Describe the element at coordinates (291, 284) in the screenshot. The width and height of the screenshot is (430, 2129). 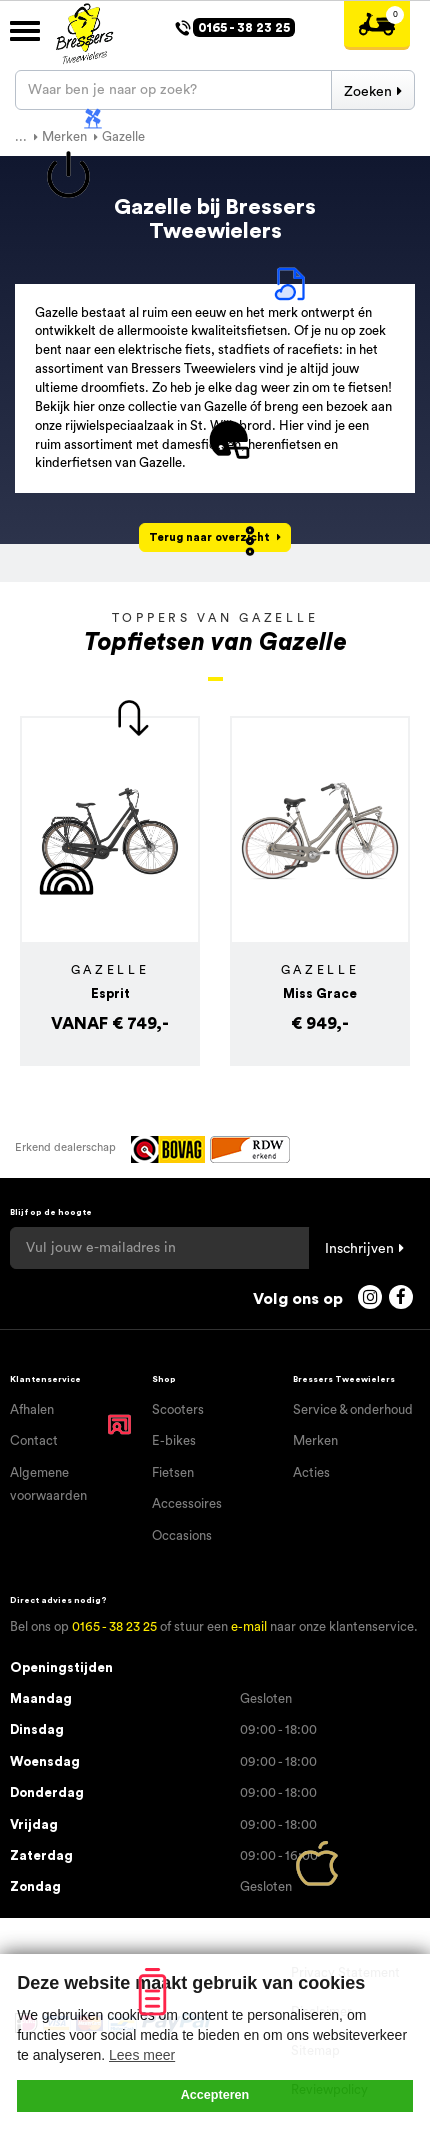
I see `access cloud-stored files` at that location.